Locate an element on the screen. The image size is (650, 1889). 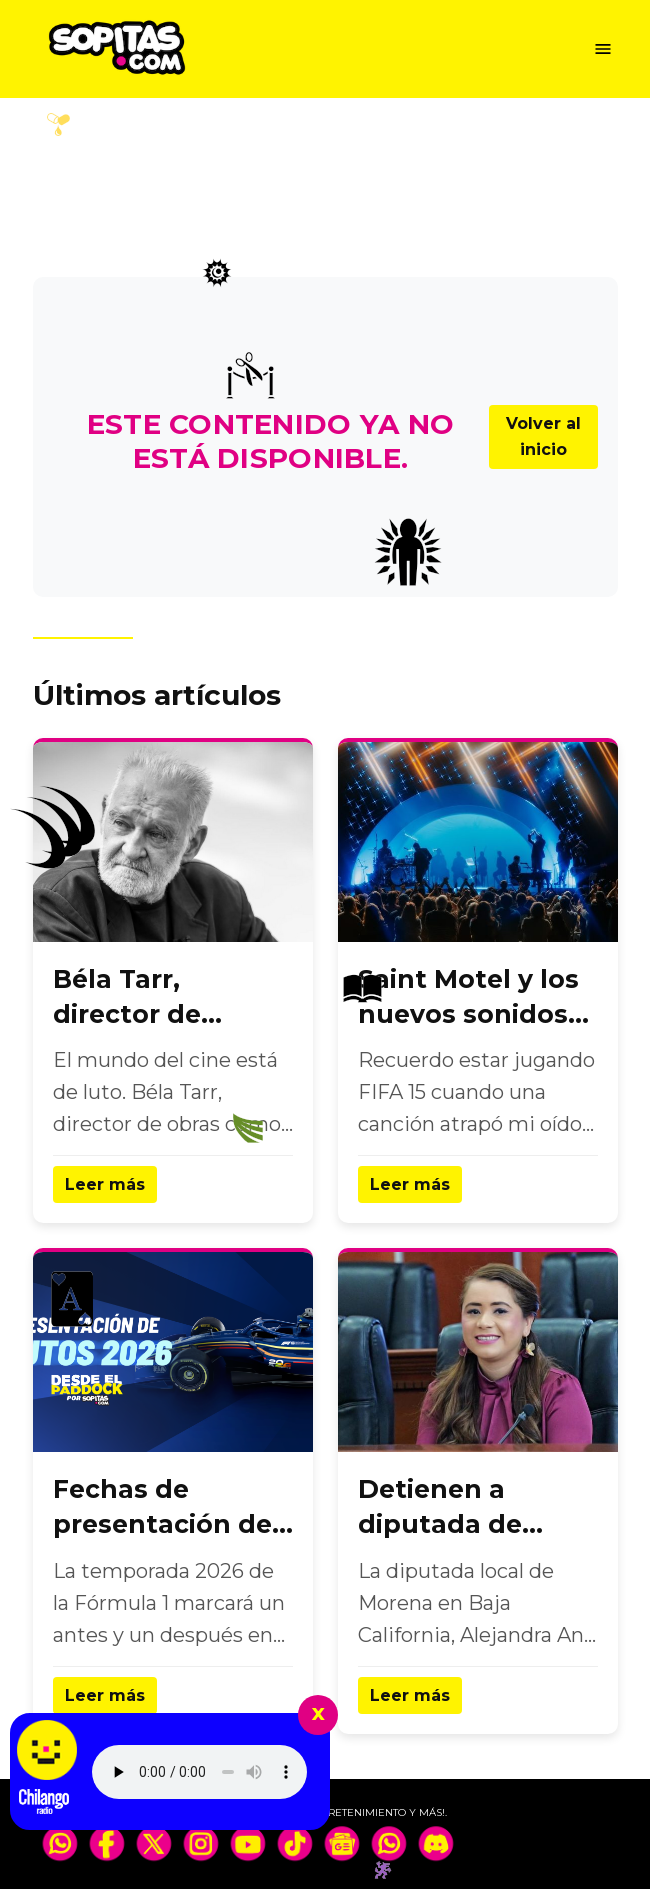
open the reading or library section is located at coordinates (362, 988).